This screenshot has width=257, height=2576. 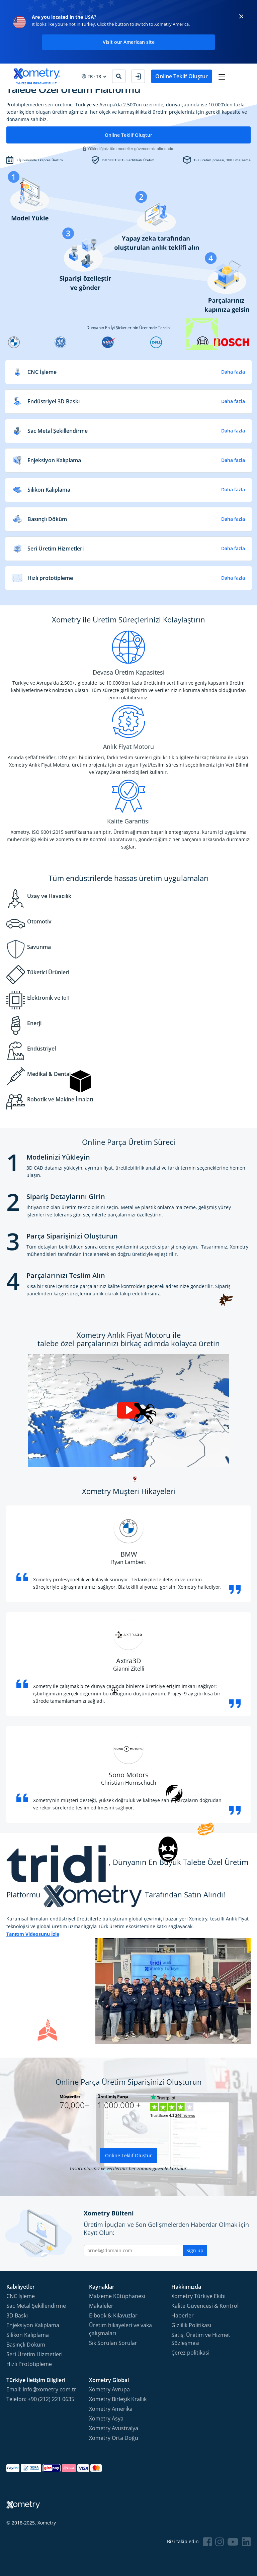 What do you see at coordinates (226, 1300) in the screenshot?
I see `select wolf character or team` at bounding box center [226, 1300].